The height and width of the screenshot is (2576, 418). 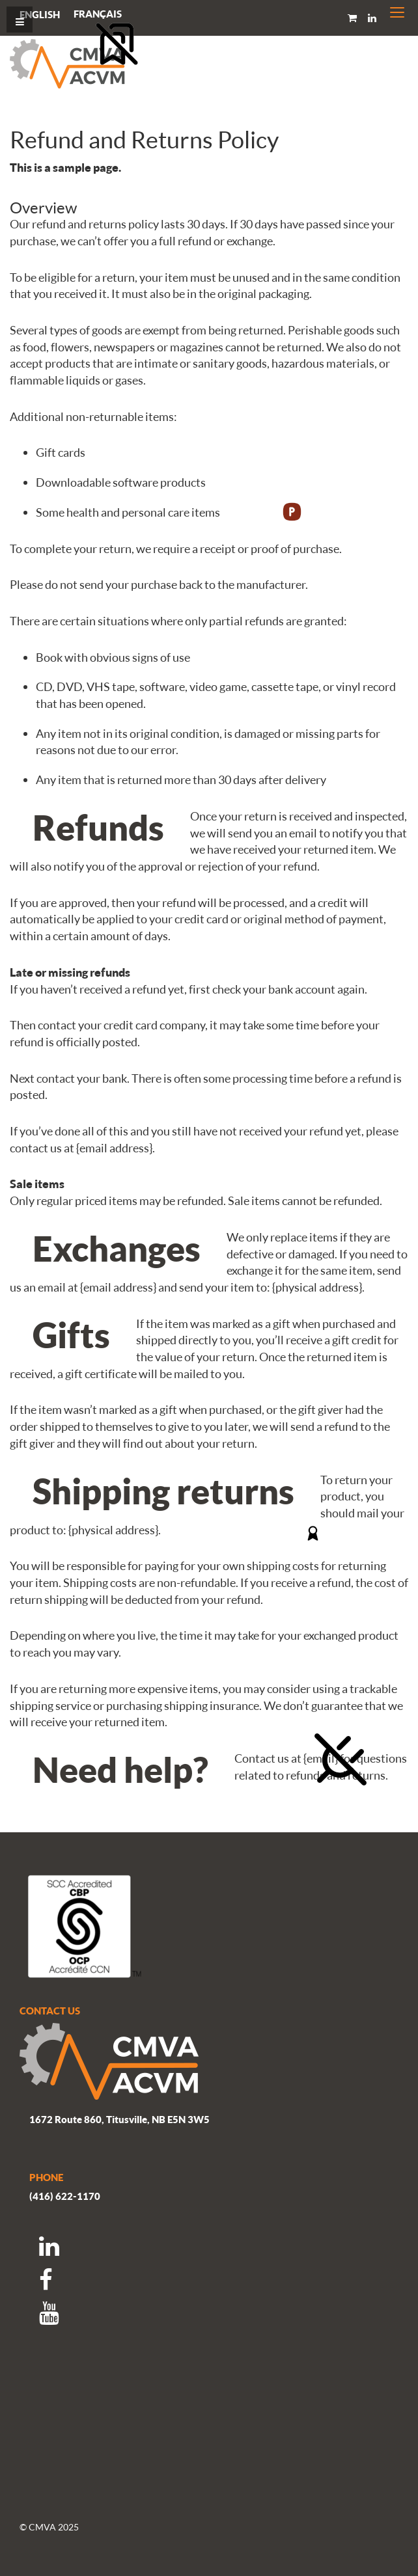 I want to click on view achievements or awards, so click(x=313, y=1533).